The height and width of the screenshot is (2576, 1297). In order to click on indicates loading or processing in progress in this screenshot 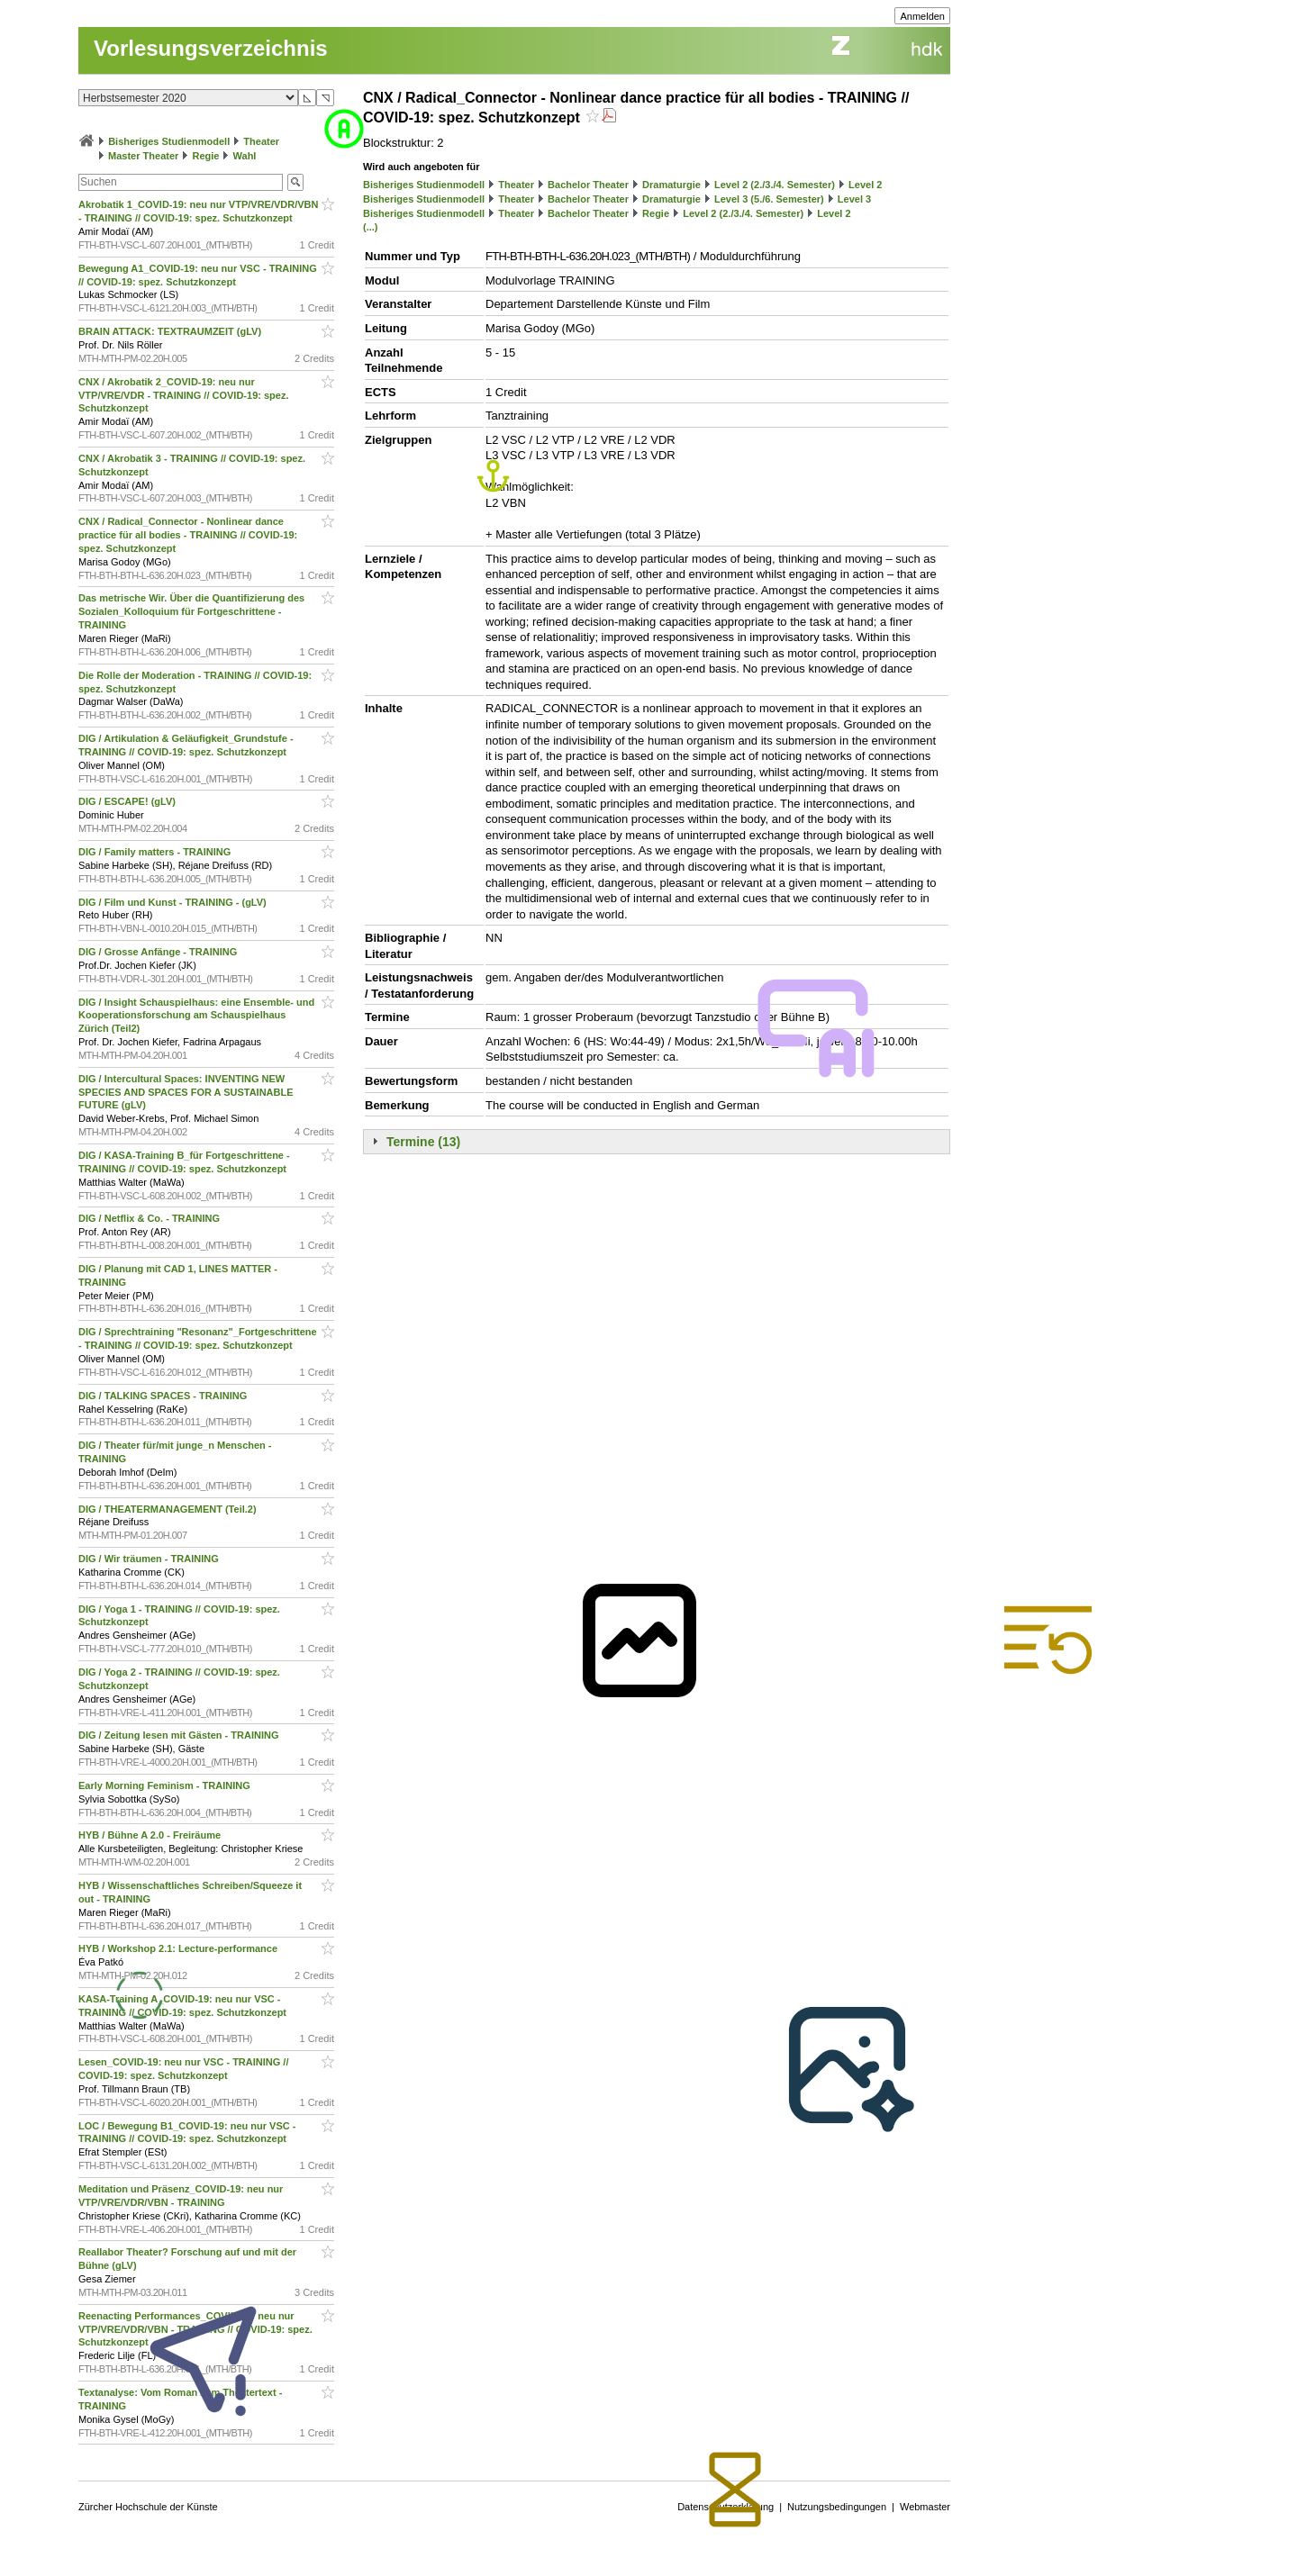, I will do `click(140, 1995)`.